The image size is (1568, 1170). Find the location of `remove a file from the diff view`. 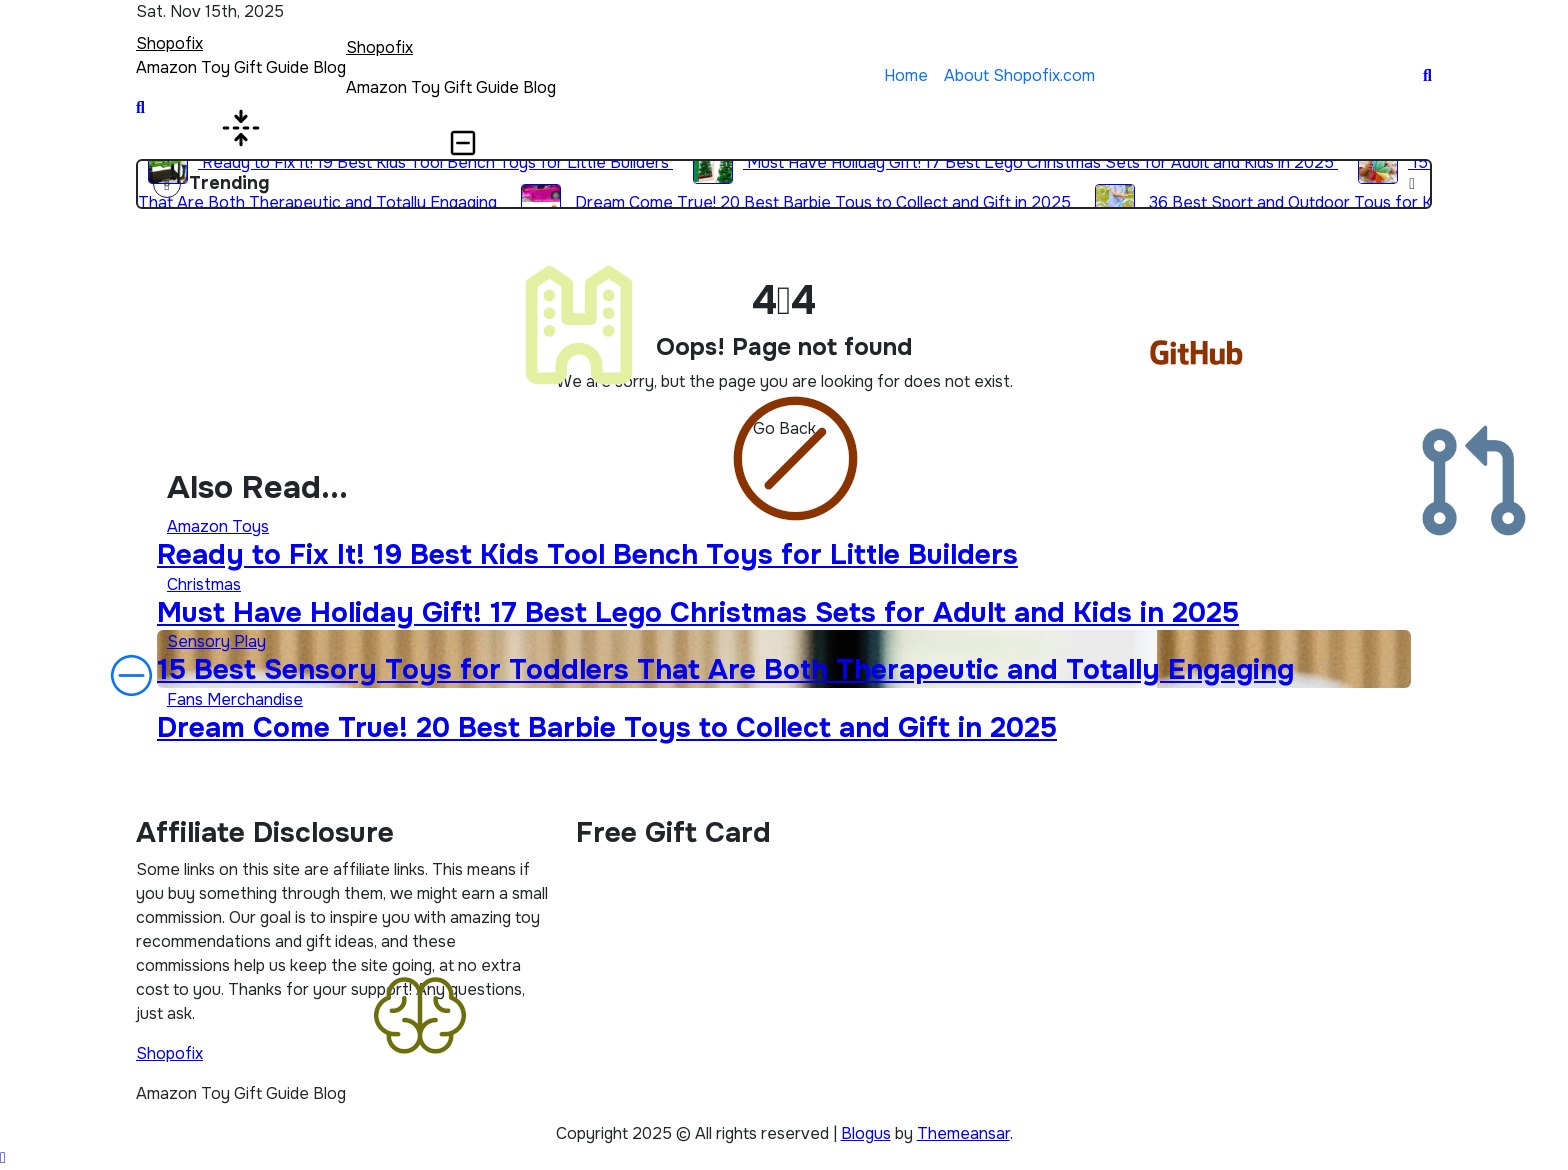

remove a file from the diff view is located at coordinates (463, 143).